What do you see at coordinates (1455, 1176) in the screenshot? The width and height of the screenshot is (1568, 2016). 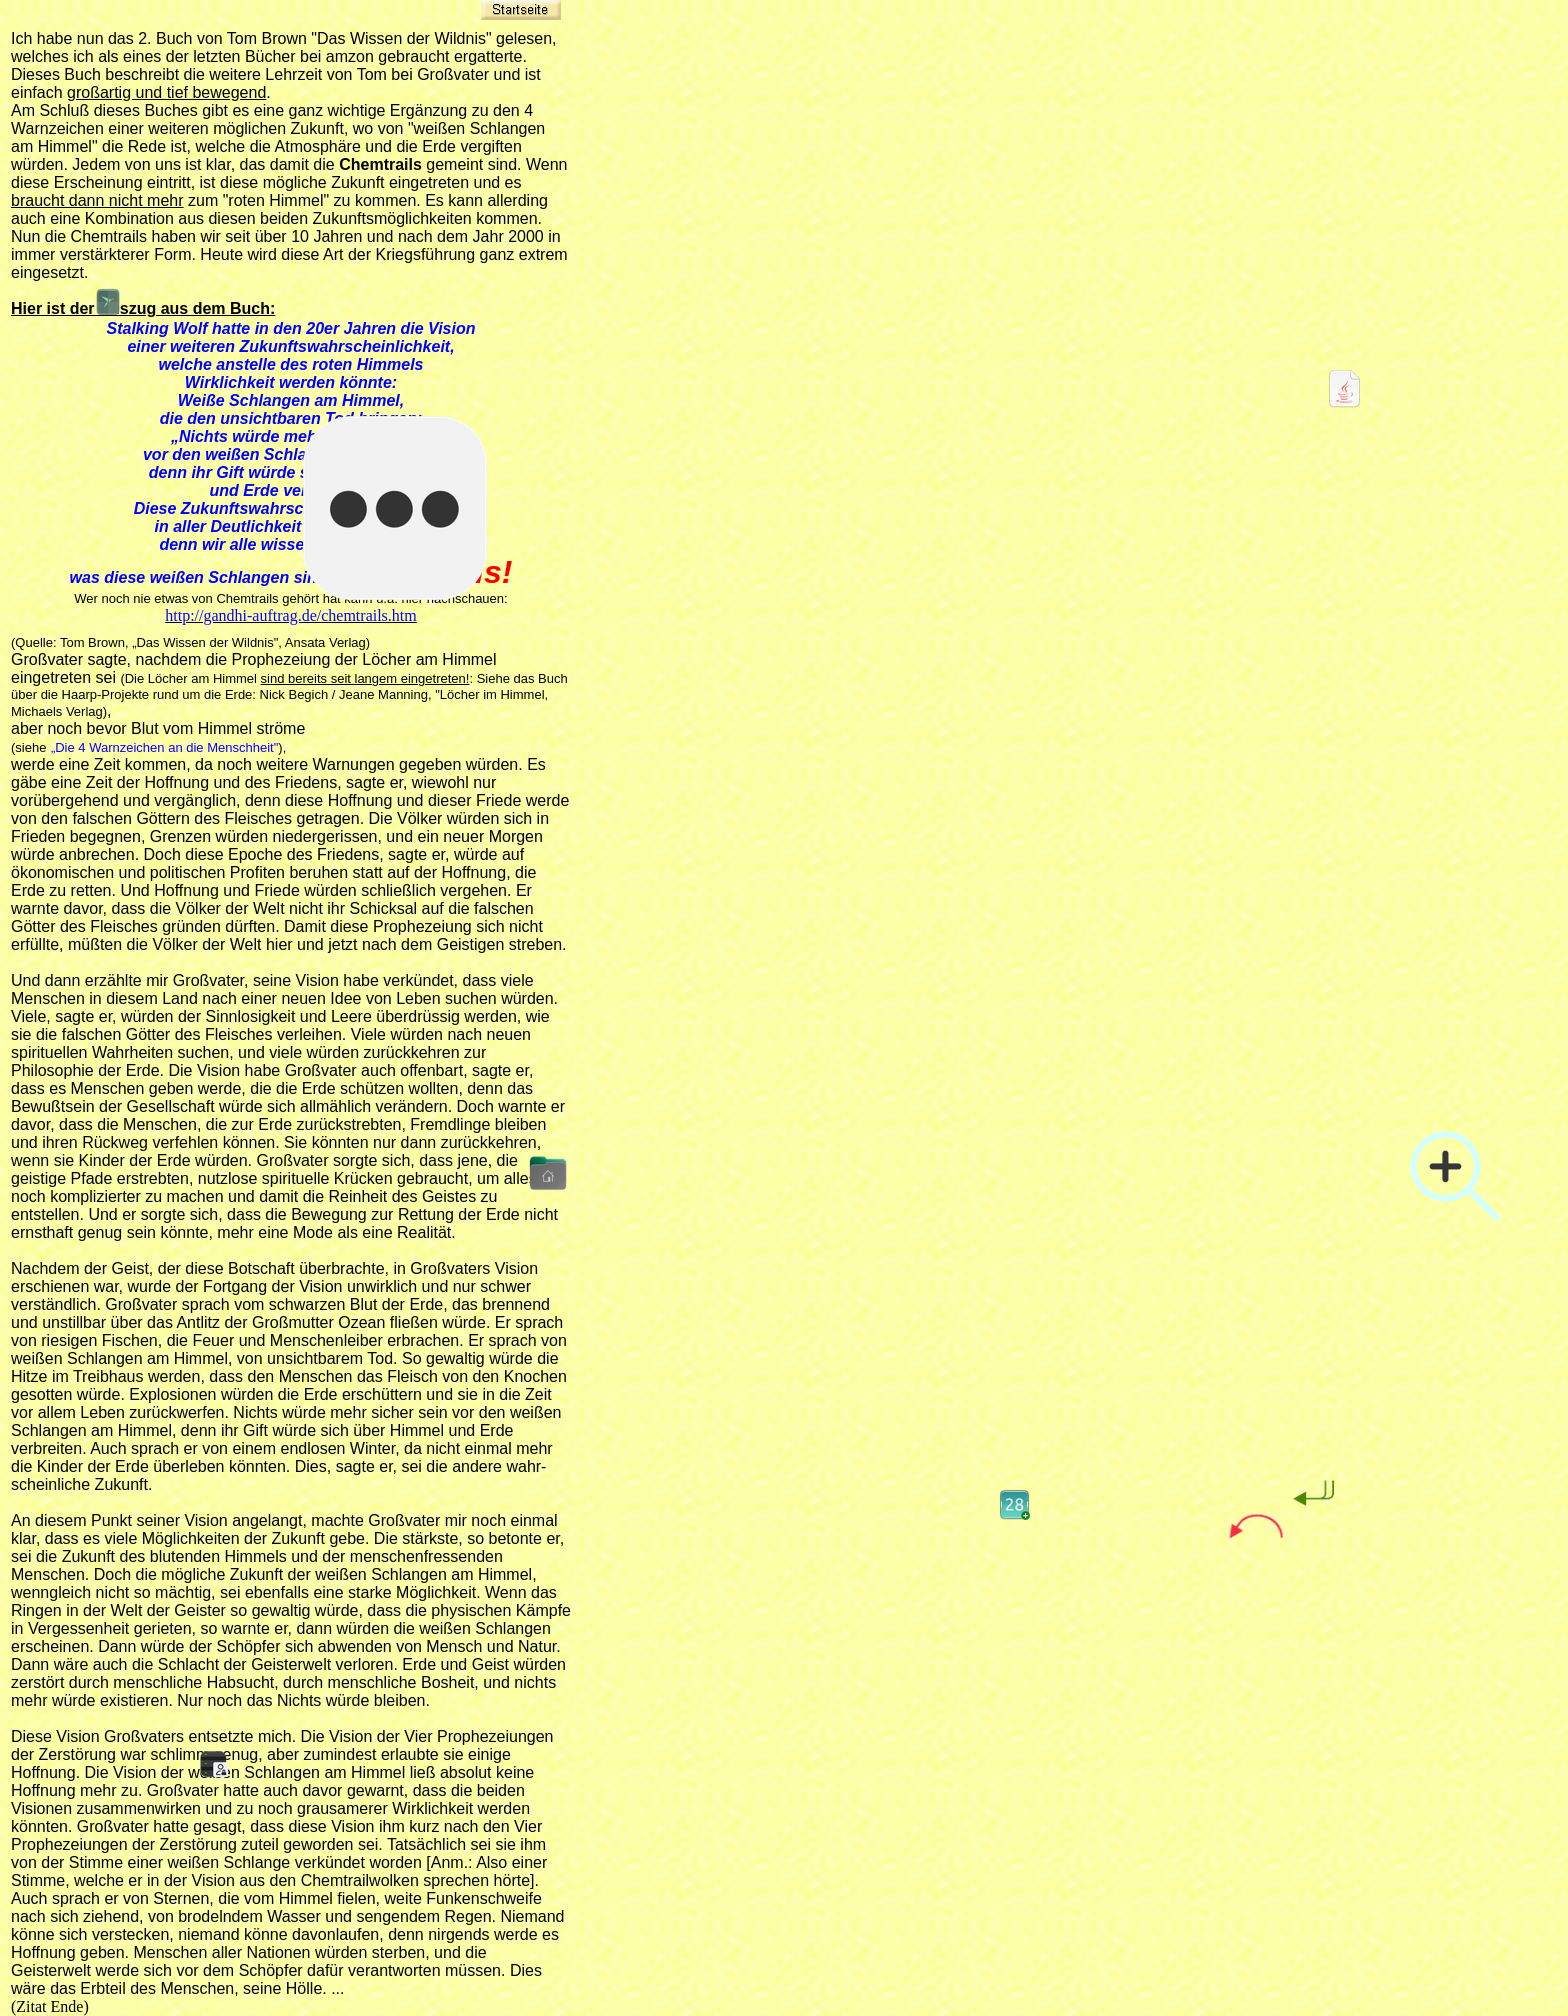 I see `zoom in or increase magnification` at bounding box center [1455, 1176].